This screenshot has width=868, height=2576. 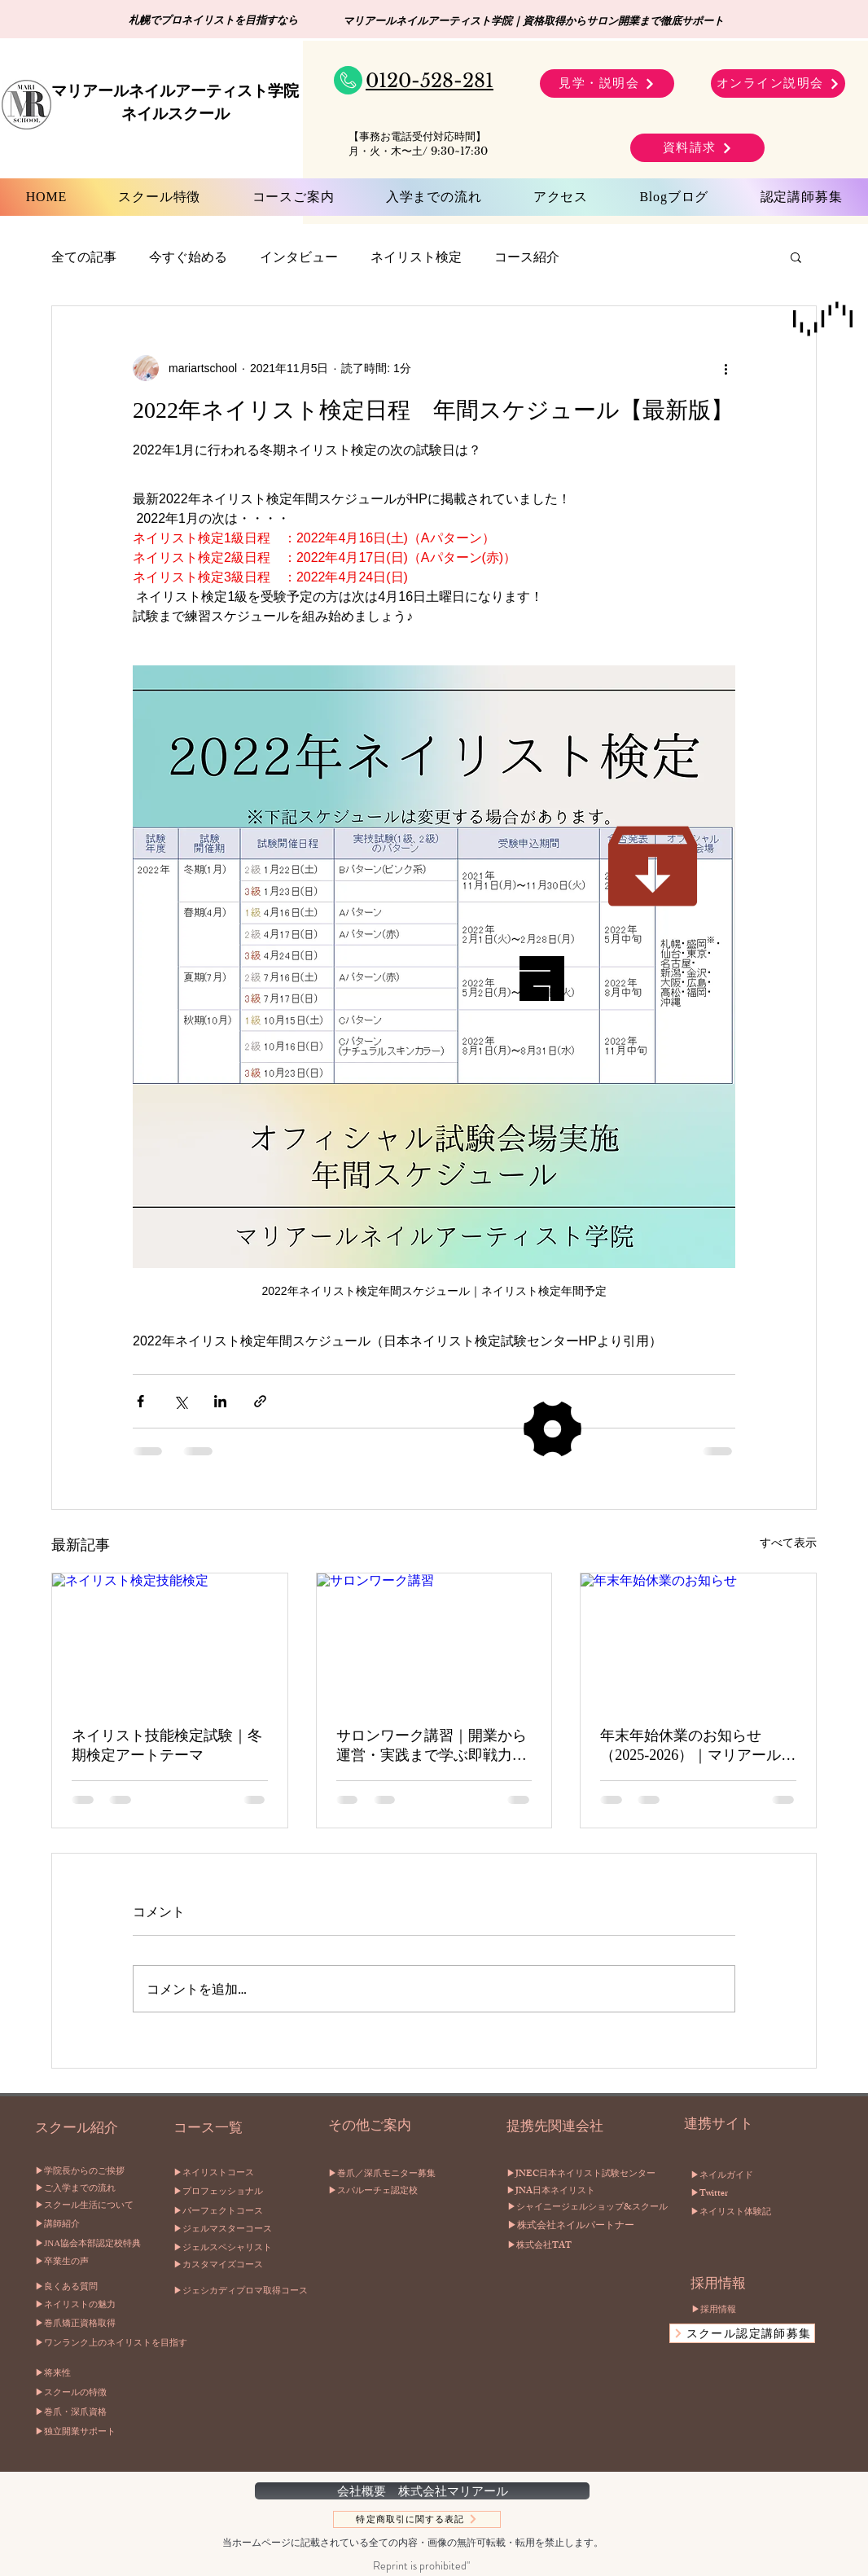 What do you see at coordinates (552, 1428) in the screenshot?
I see `open settings menu` at bounding box center [552, 1428].